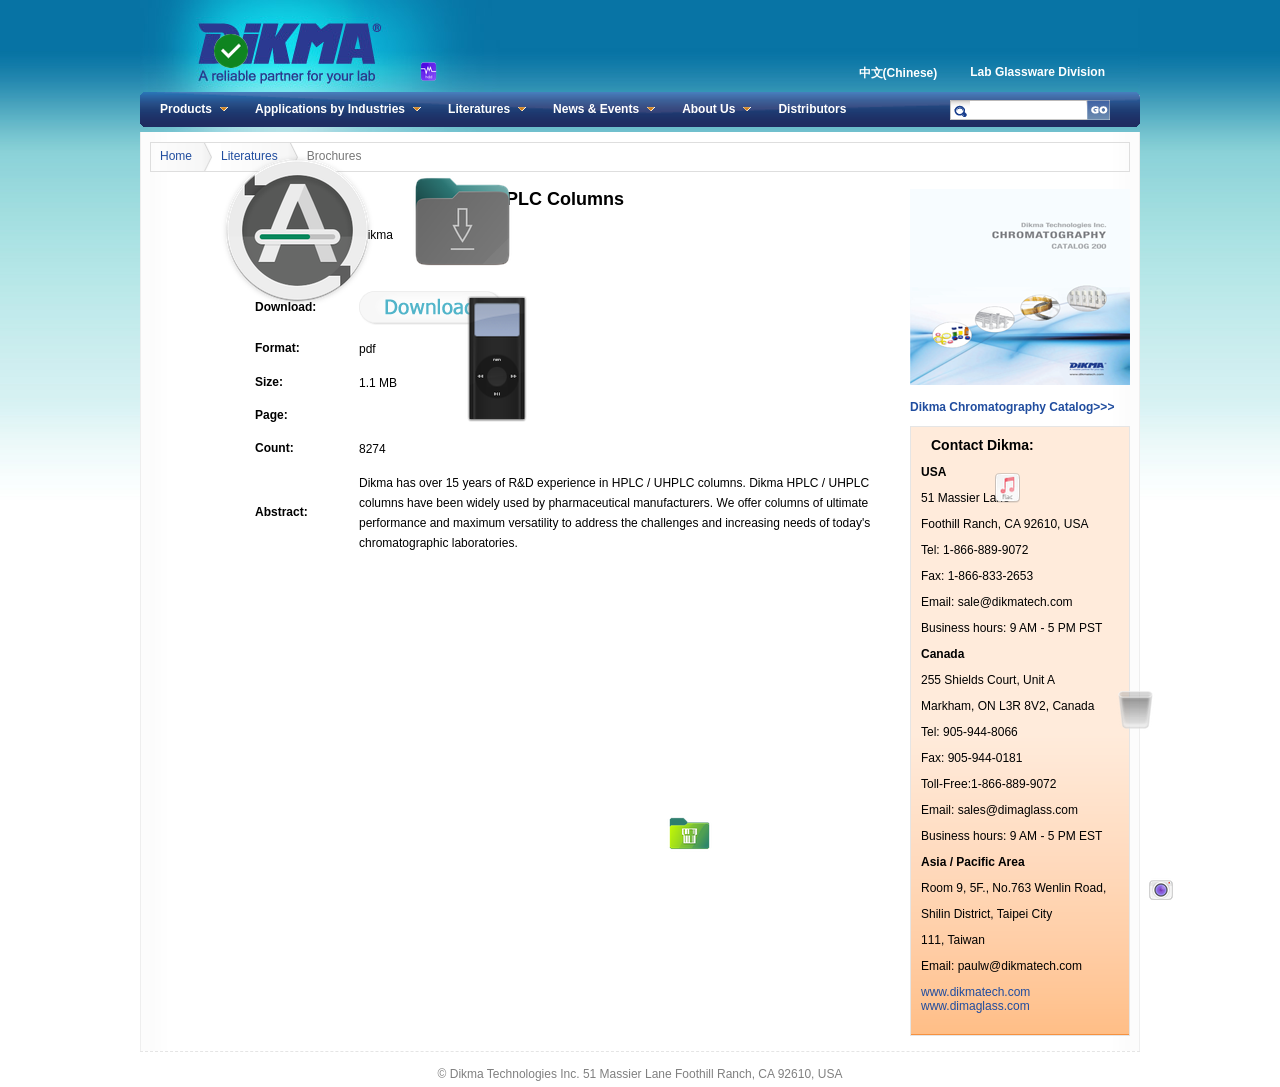  Describe the element at coordinates (231, 51) in the screenshot. I see `confirm or apply changes in a dialog` at that location.